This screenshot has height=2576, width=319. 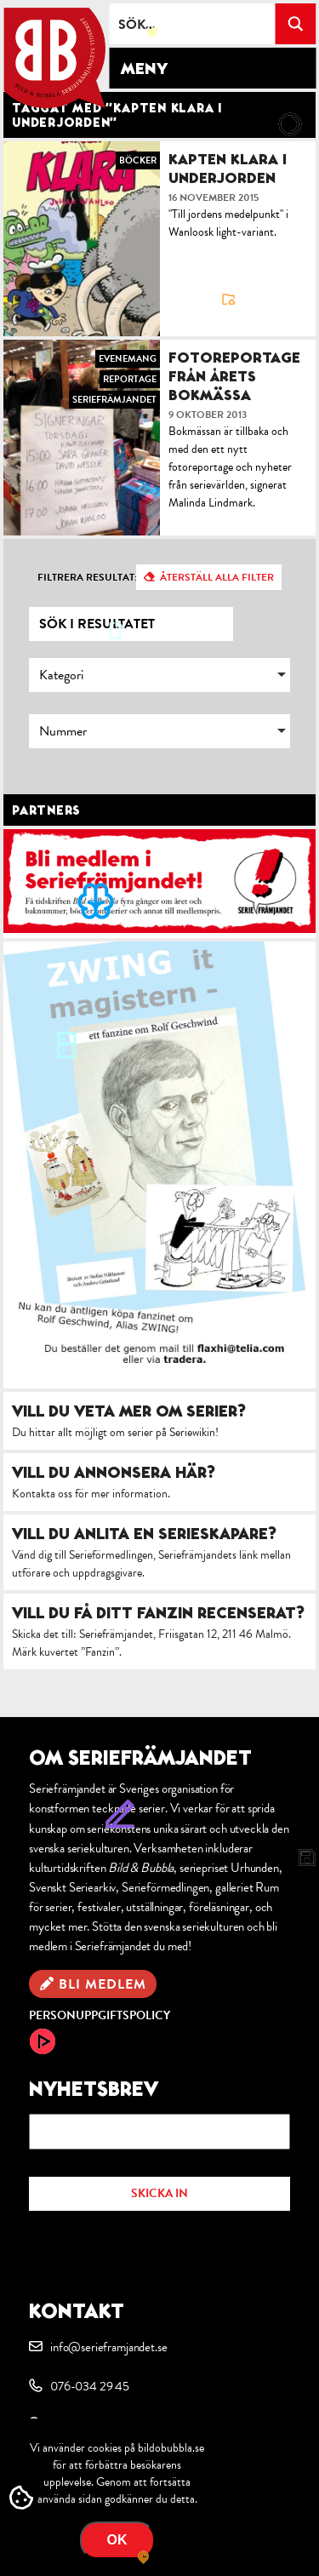 What do you see at coordinates (66, 1045) in the screenshot?
I see `access refrigerator or kitchen appliance controls` at bounding box center [66, 1045].